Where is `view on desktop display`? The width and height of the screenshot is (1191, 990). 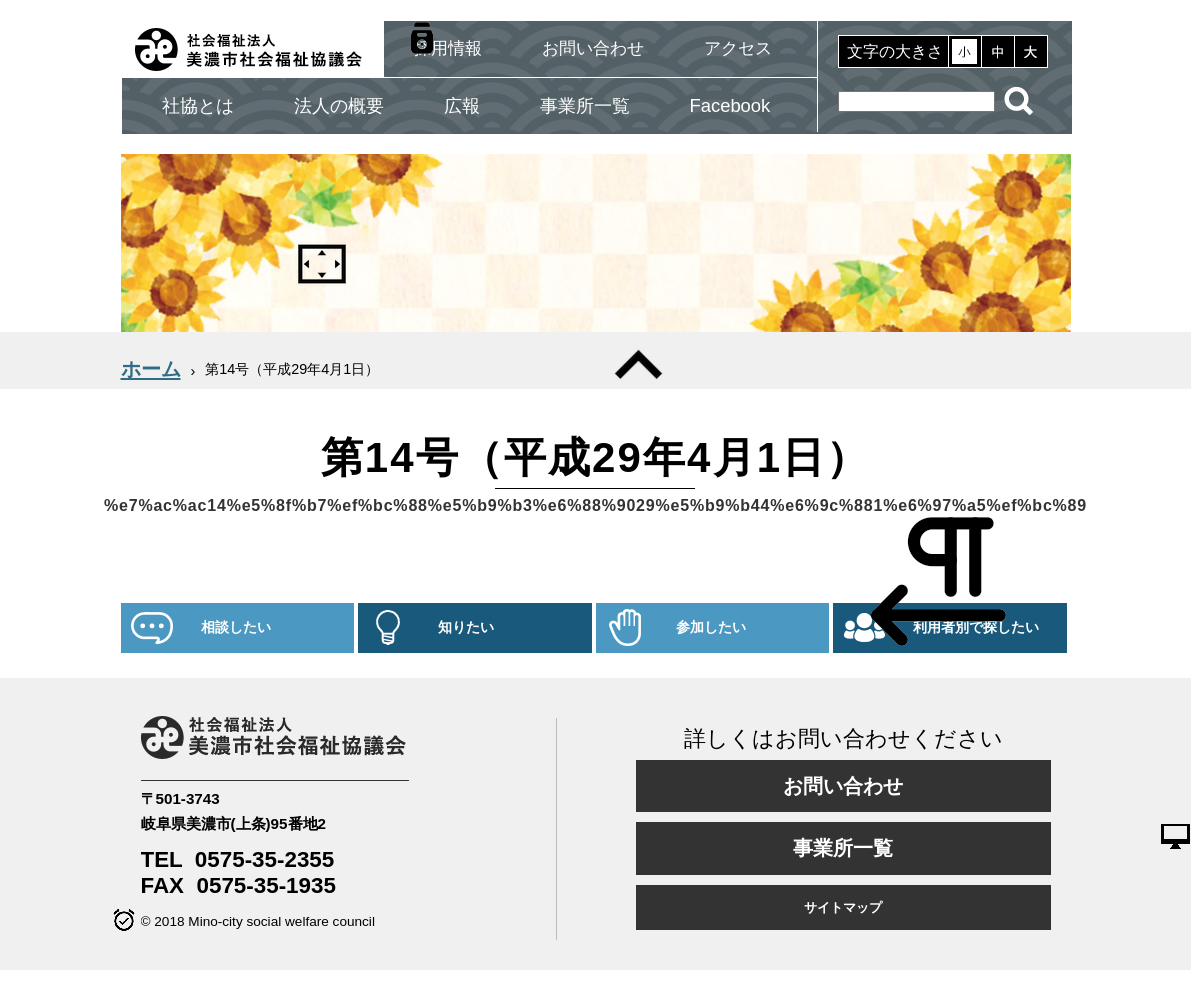
view on desktop display is located at coordinates (1175, 836).